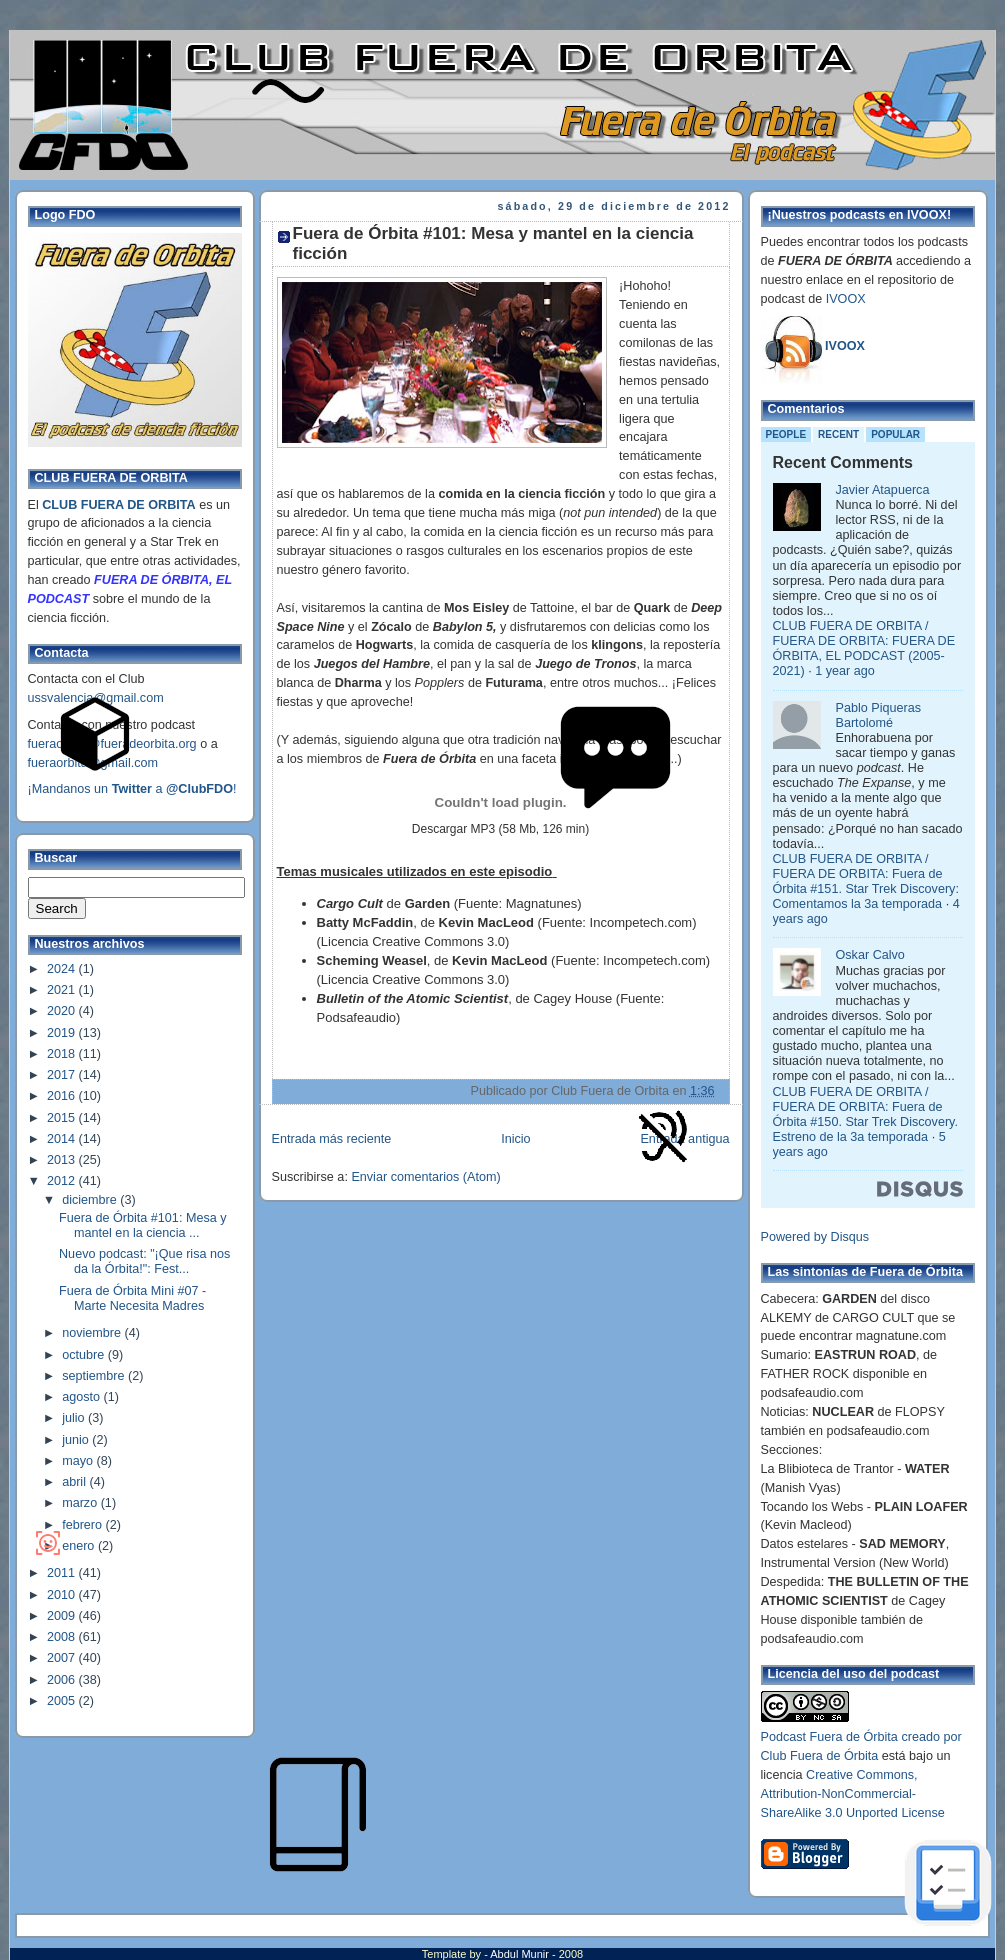 This screenshot has height=1960, width=1005. I want to click on indicates approximate or similar value, so click(288, 91).